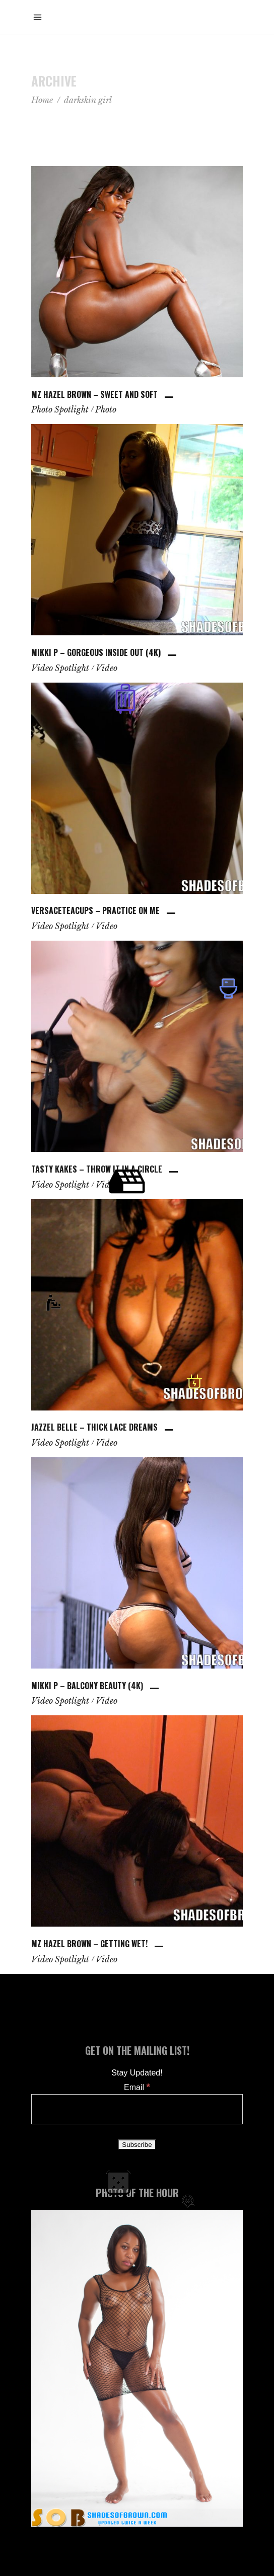 This screenshot has width=274, height=2576. I want to click on indicates baby changing station nearby, so click(53, 1303).